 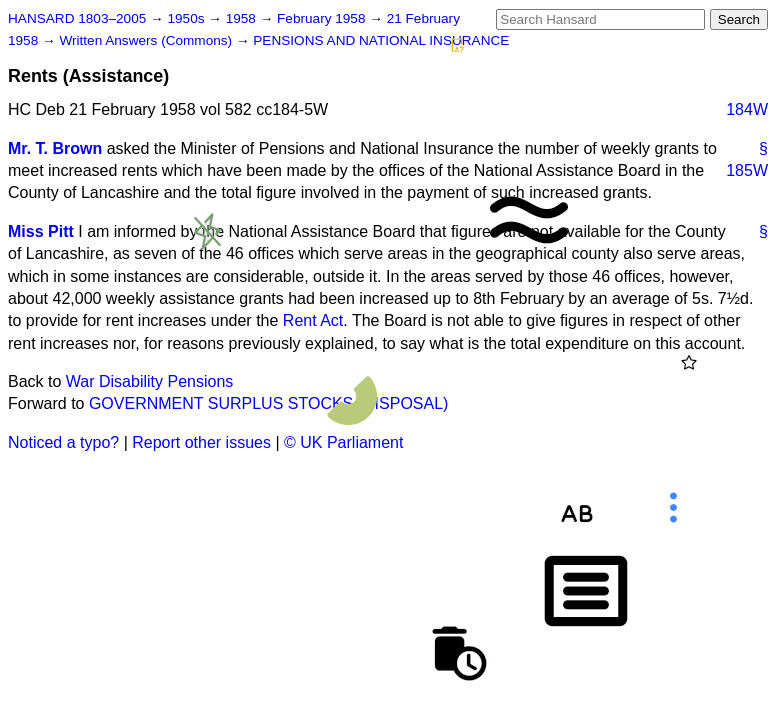 I want to click on view article or document, so click(x=586, y=591).